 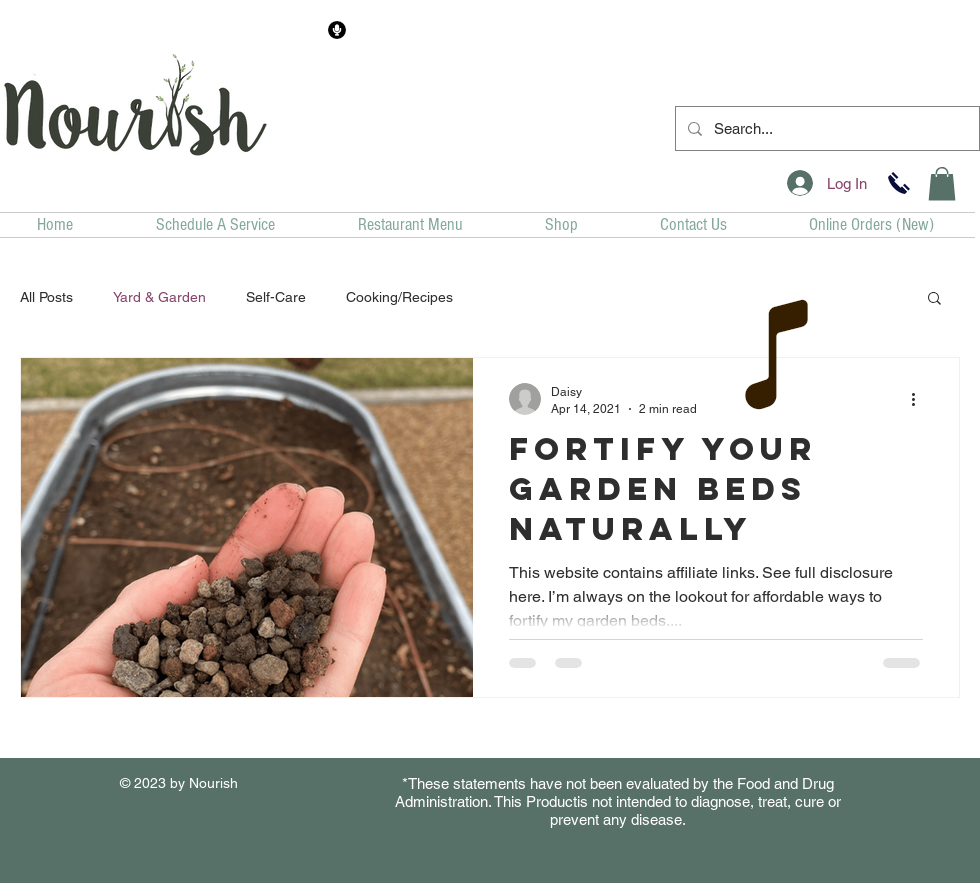 What do you see at coordinates (337, 30) in the screenshot?
I see `tap to start voice recording` at bounding box center [337, 30].